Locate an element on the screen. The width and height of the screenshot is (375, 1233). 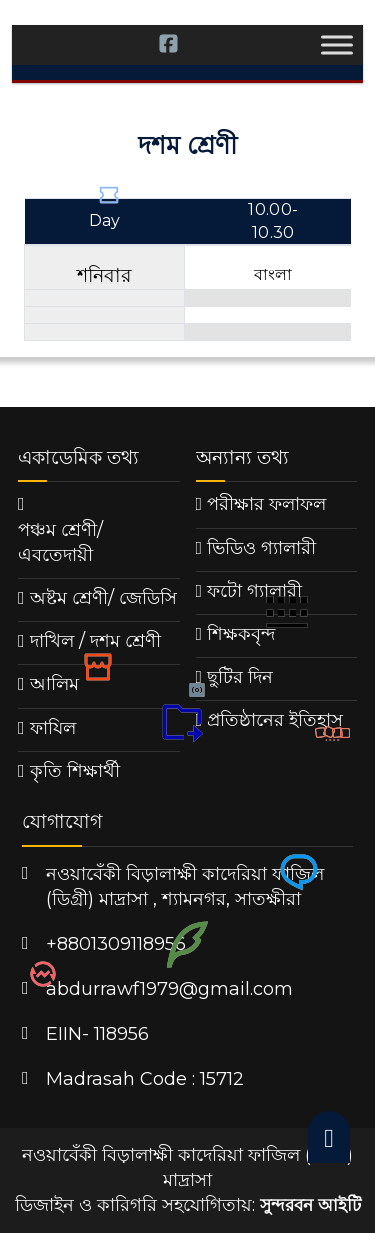
open the on-screen keyboard is located at coordinates (287, 612).